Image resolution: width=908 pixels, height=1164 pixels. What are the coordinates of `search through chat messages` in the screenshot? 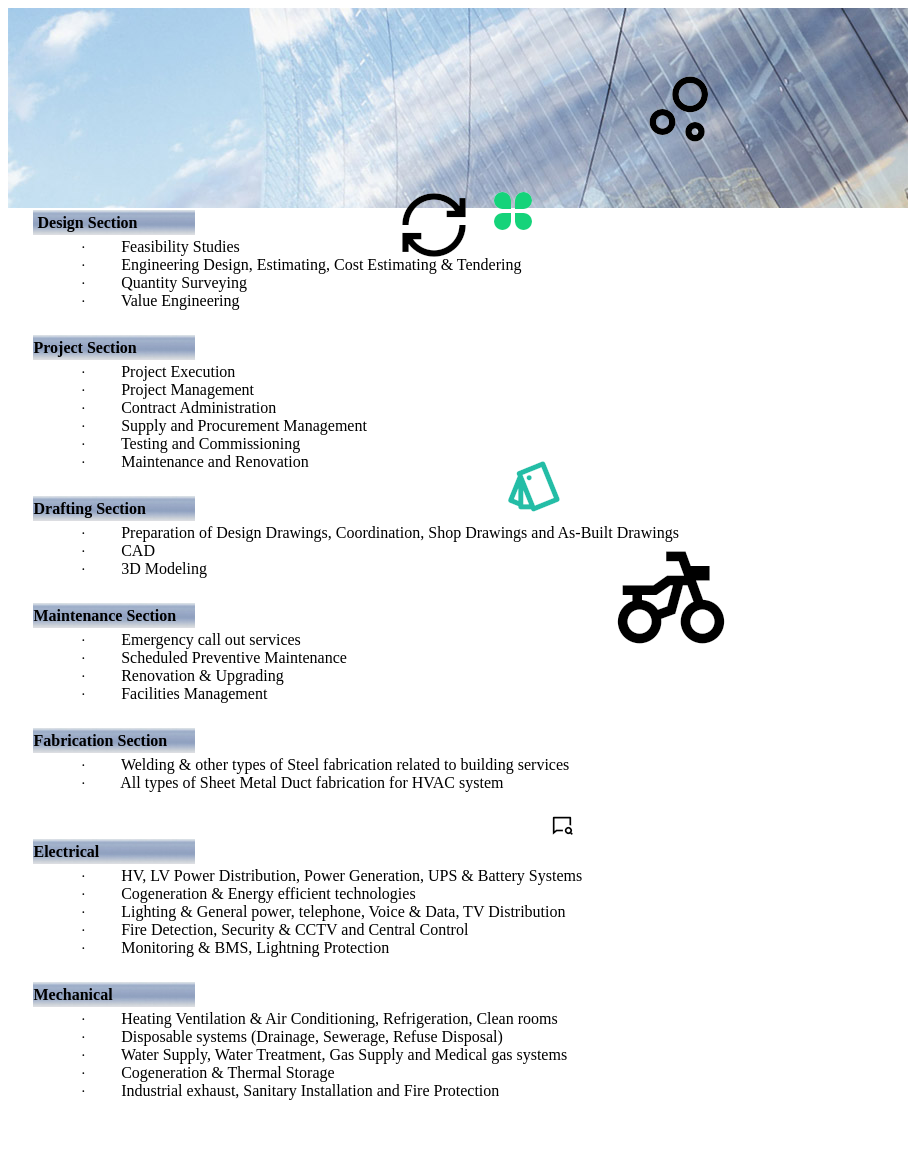 It's located at (562, 825).